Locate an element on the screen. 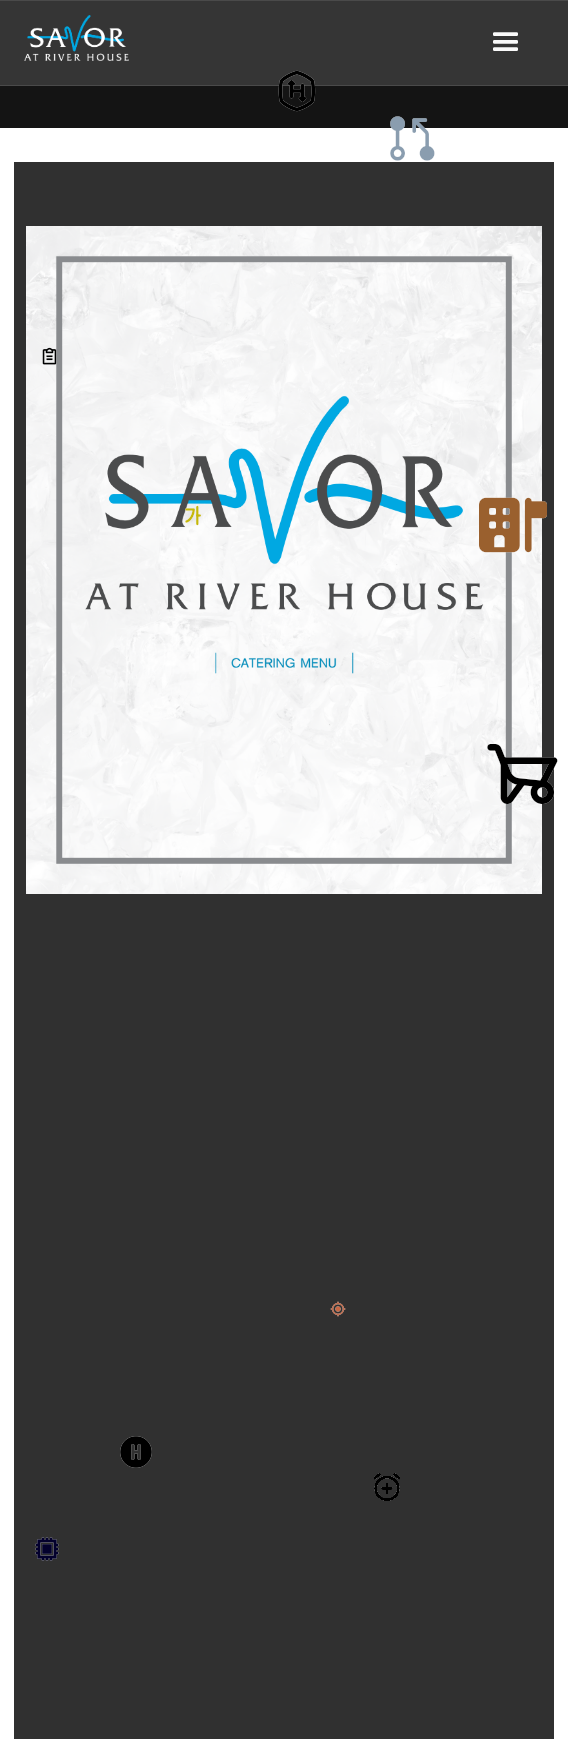 The width and height of the screenshot is (568, 1739). center map on your current location is located at coordinates (338, 1309).